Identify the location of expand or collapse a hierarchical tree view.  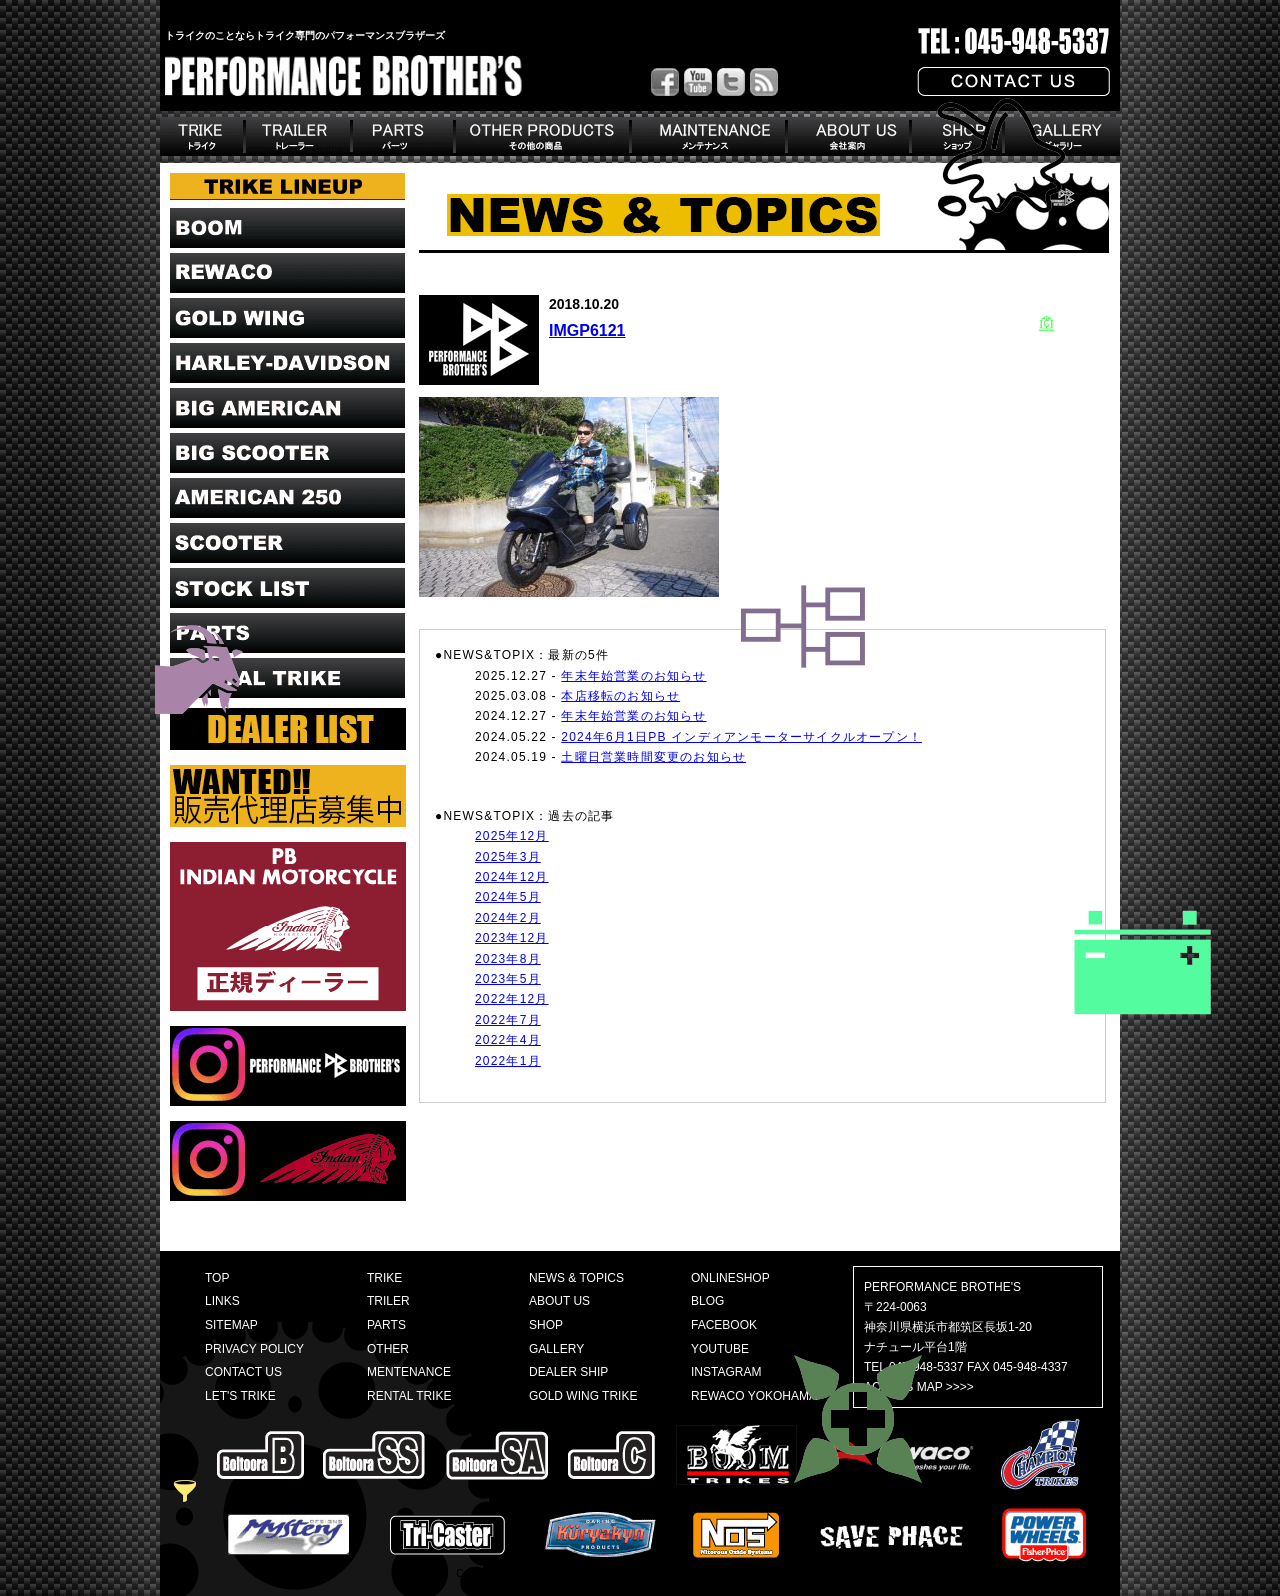
(803, 625).